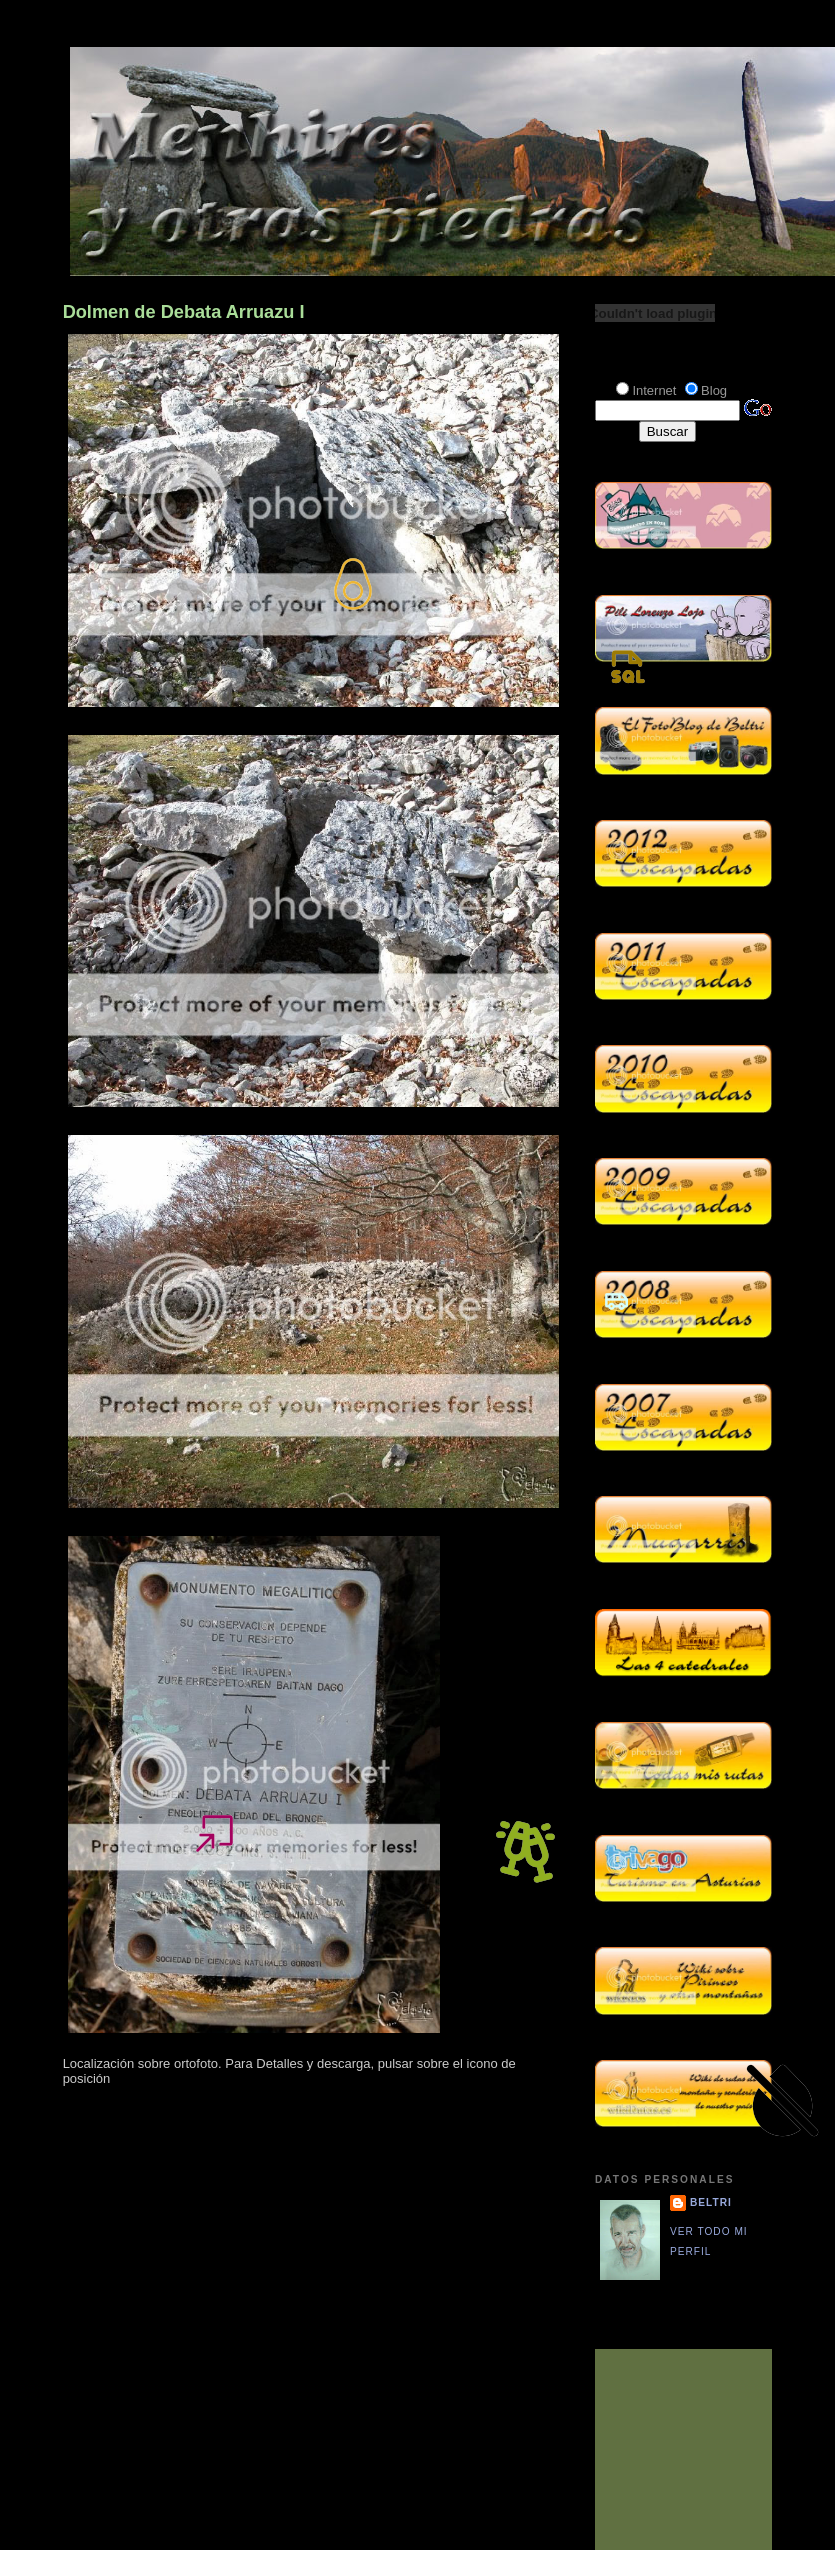 The width and height of the screenshot is (835, 2550). What do you see at coordinates (627, 668) in the screenshot?
I see `open or view an SQL database file` at bounding box center [627, 668].